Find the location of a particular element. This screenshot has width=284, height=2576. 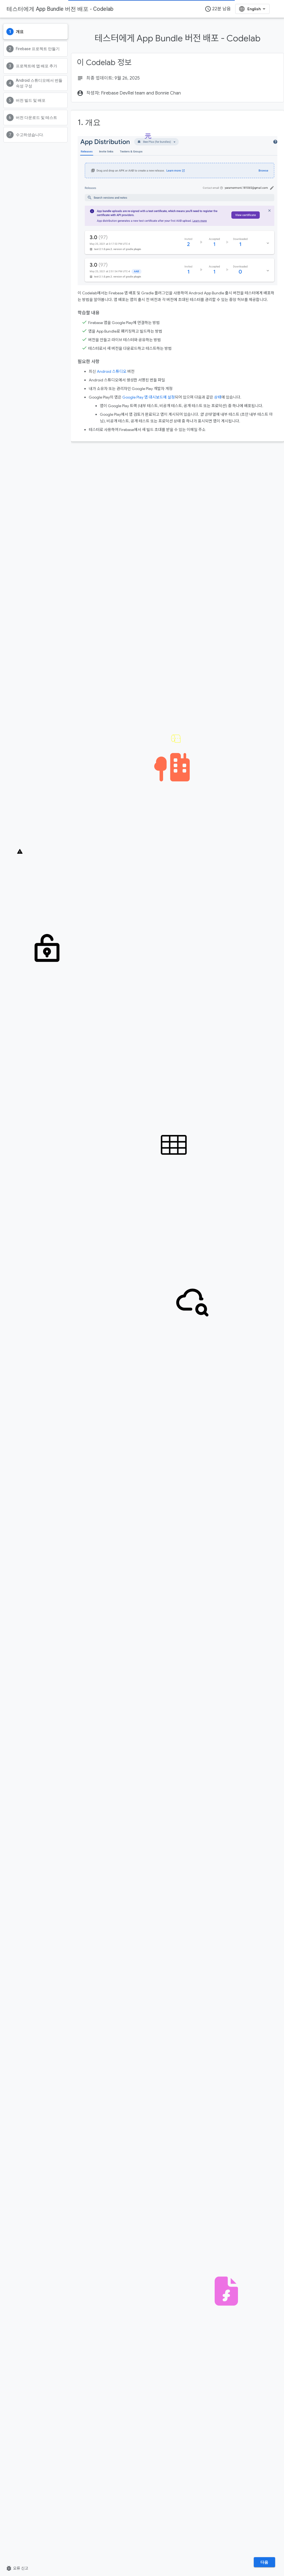

bathroom or restroom location indicator is located at coordinates (176, 739).